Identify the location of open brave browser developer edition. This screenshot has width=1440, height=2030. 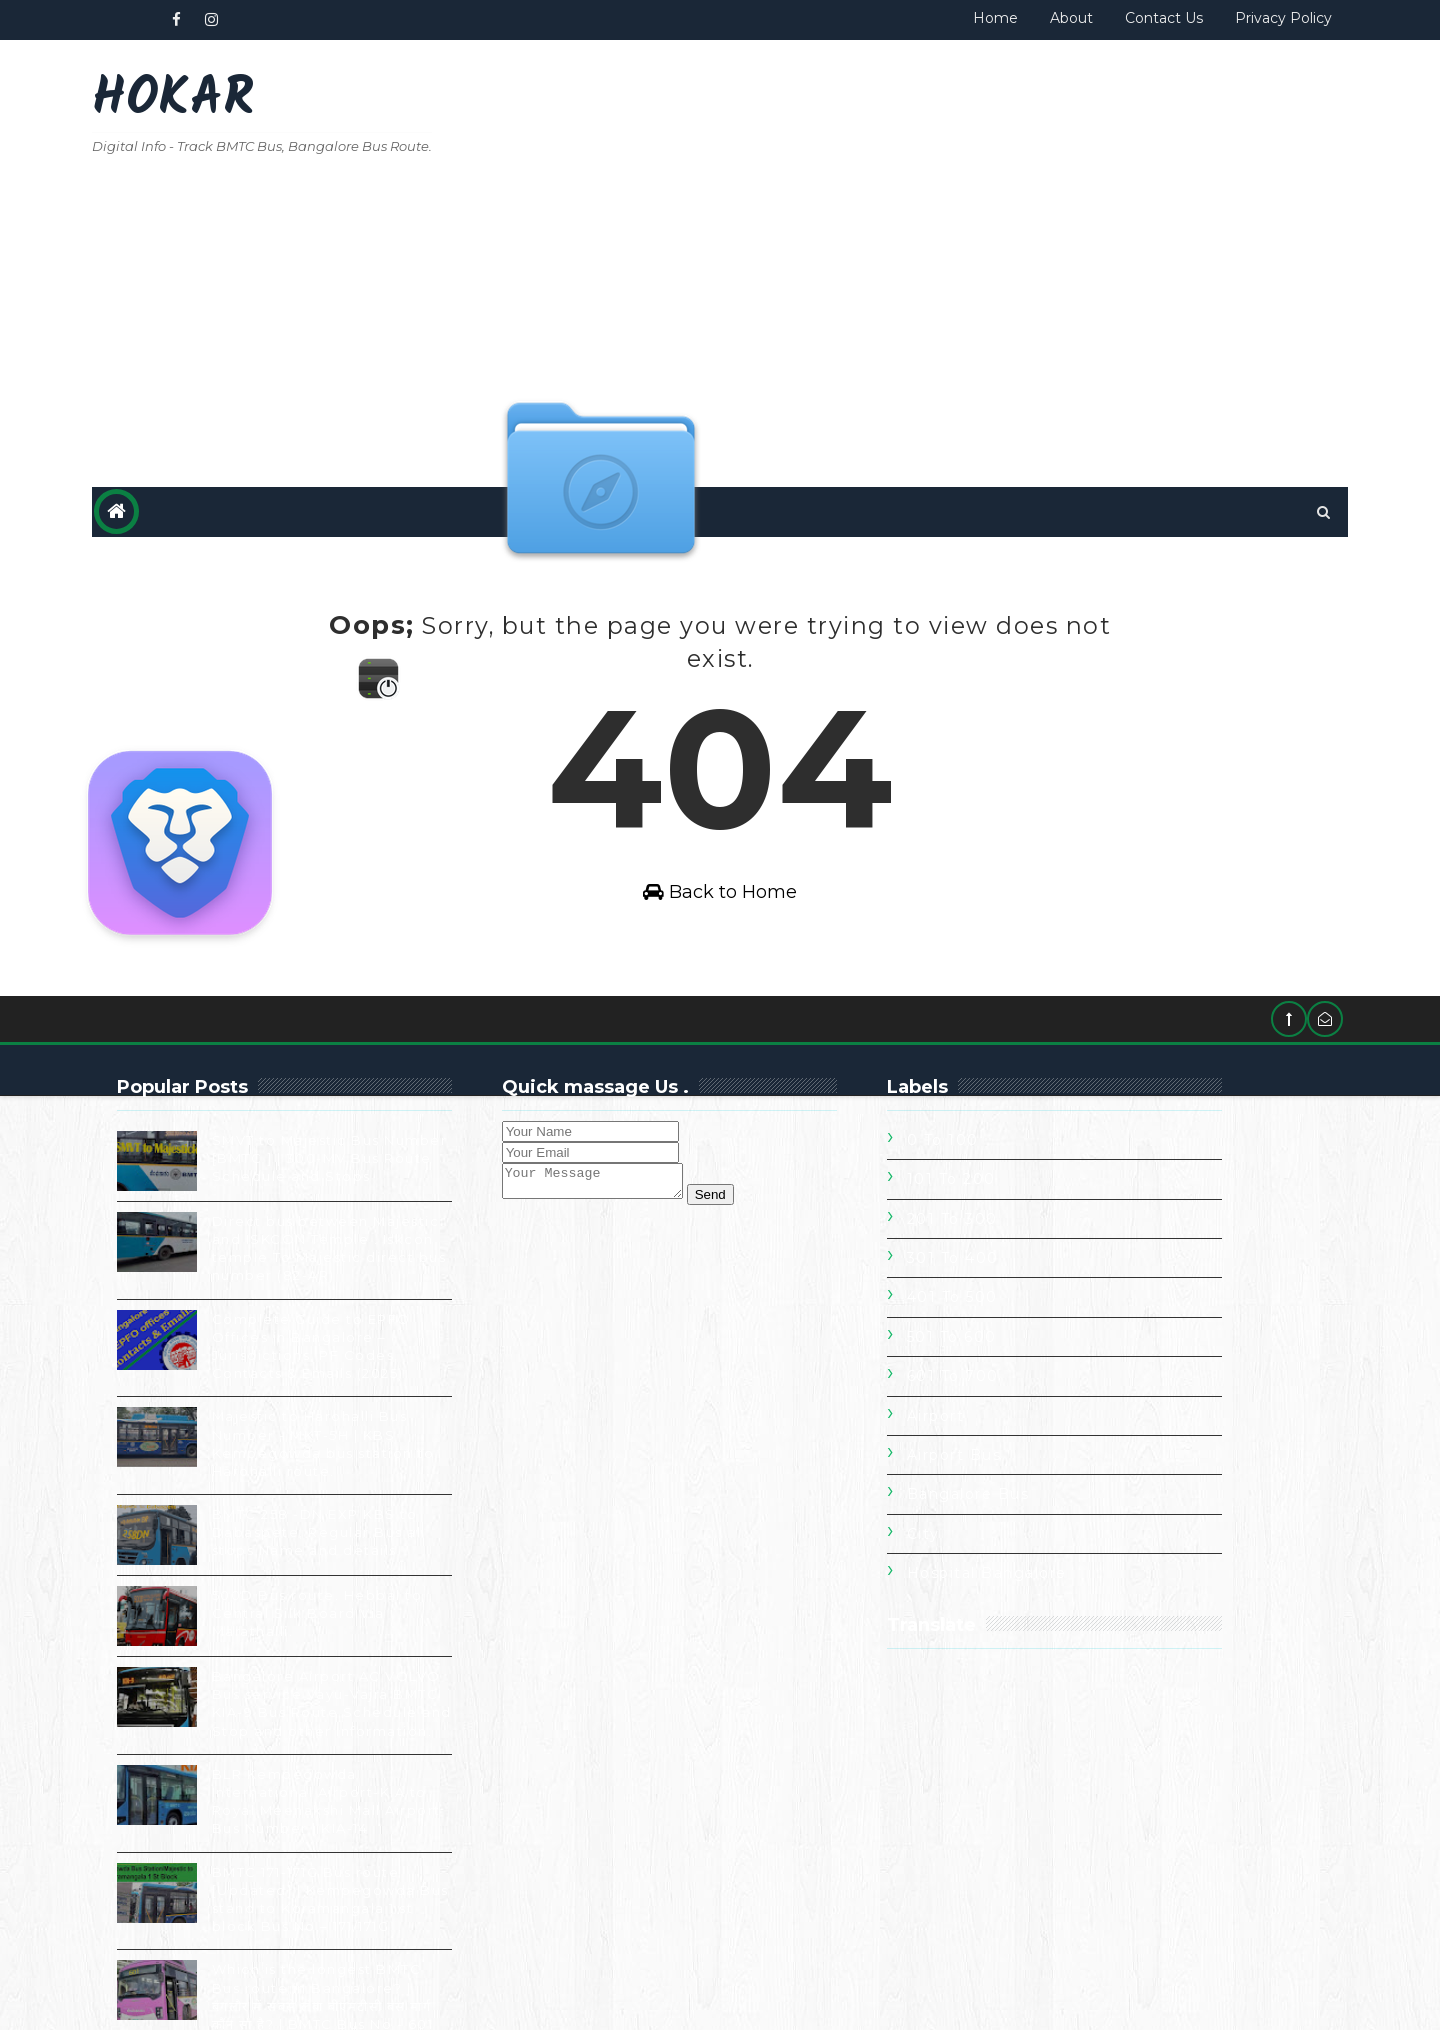
(180, 843).